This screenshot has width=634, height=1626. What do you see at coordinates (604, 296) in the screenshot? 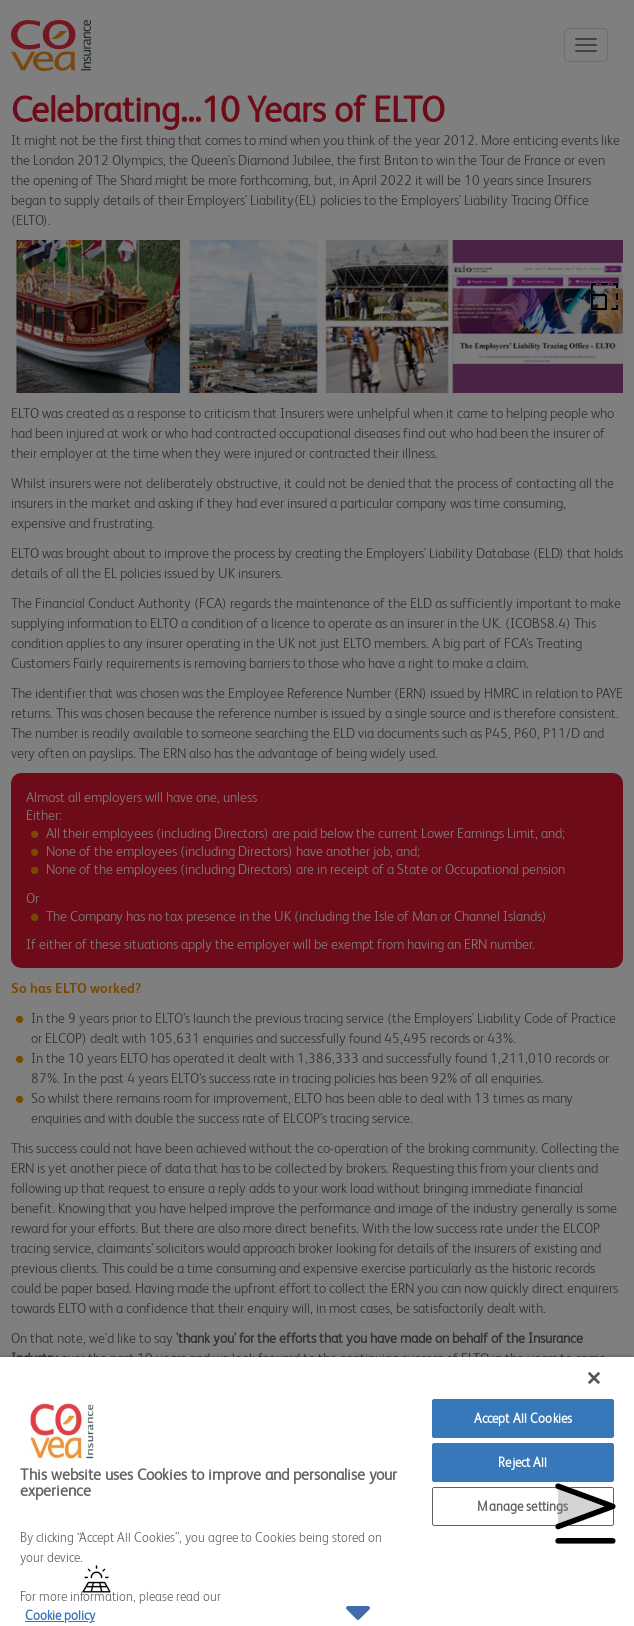
I see `resize a window or element` at bounding box center [604, 296].